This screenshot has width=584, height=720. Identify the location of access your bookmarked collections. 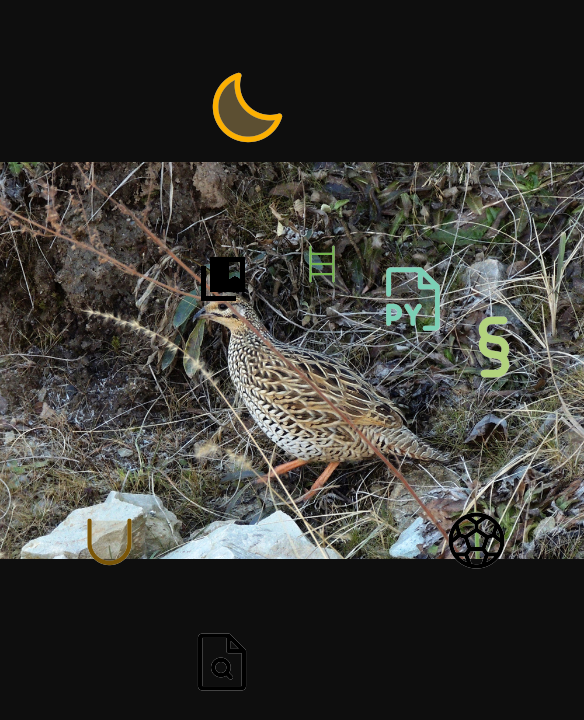
(223, 279).